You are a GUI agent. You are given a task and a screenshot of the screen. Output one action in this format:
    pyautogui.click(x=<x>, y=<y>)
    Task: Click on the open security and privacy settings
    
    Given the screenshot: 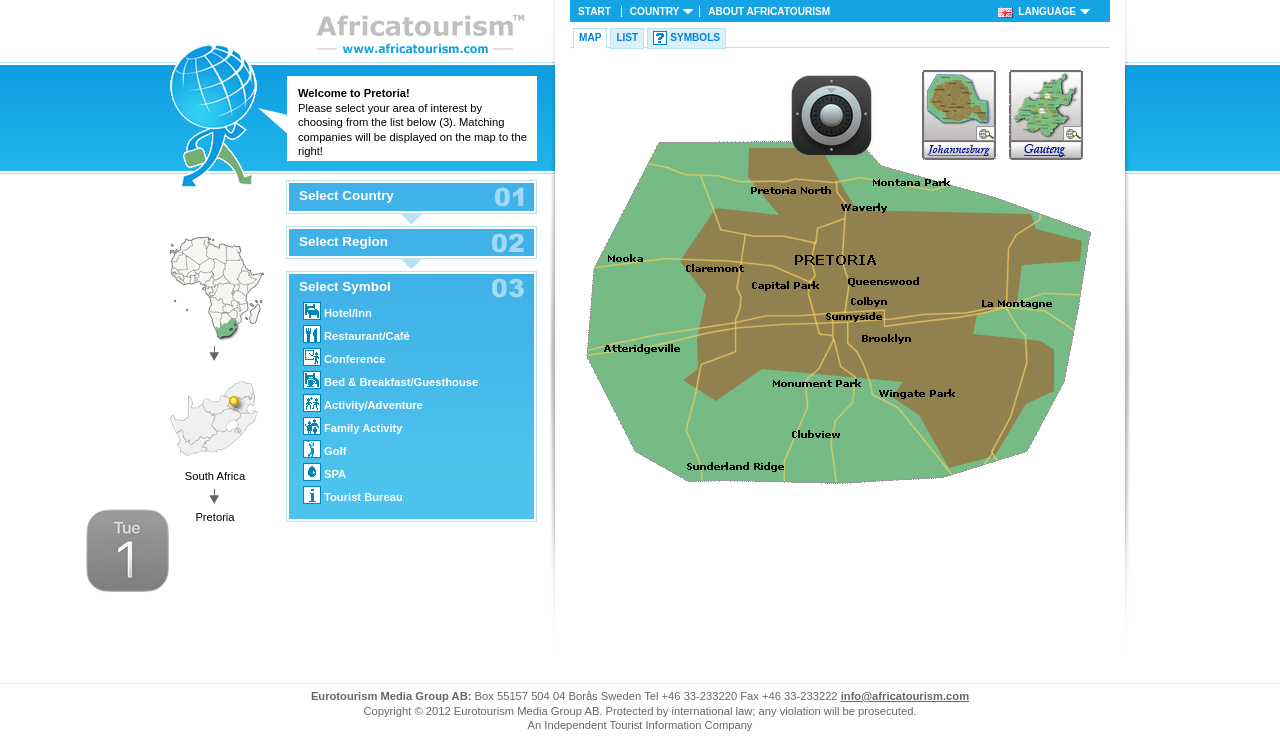 What is the action you would take?
    pyautogui.click(x=831, y=115)
    